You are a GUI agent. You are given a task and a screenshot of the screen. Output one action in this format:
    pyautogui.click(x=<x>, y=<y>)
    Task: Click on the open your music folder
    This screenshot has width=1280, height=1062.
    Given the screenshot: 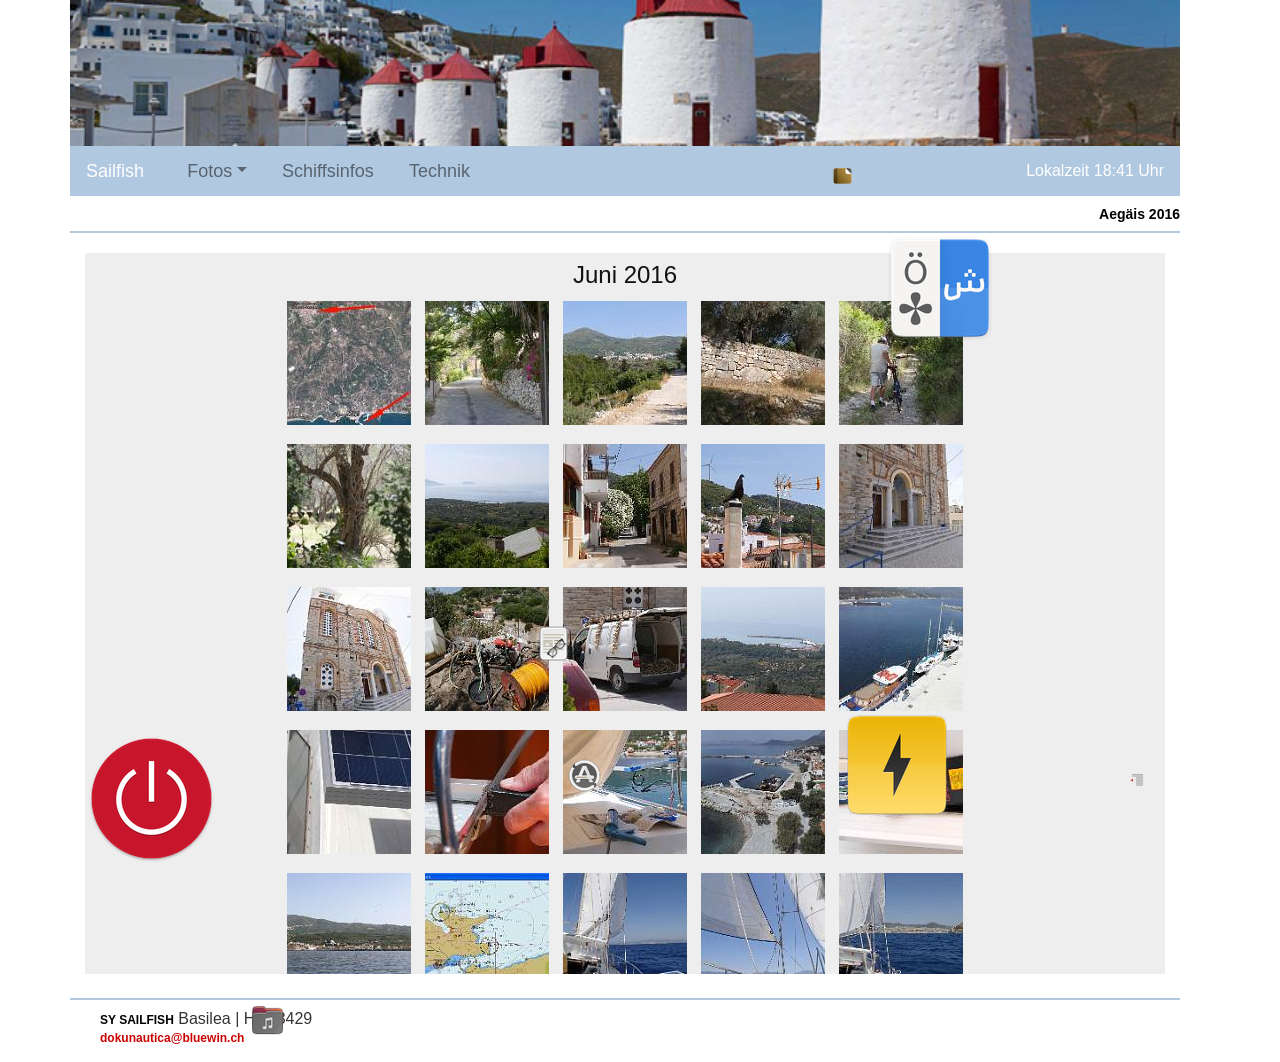 What is the action you would take?
    pyautogui.click(x=267, y=1019)
    